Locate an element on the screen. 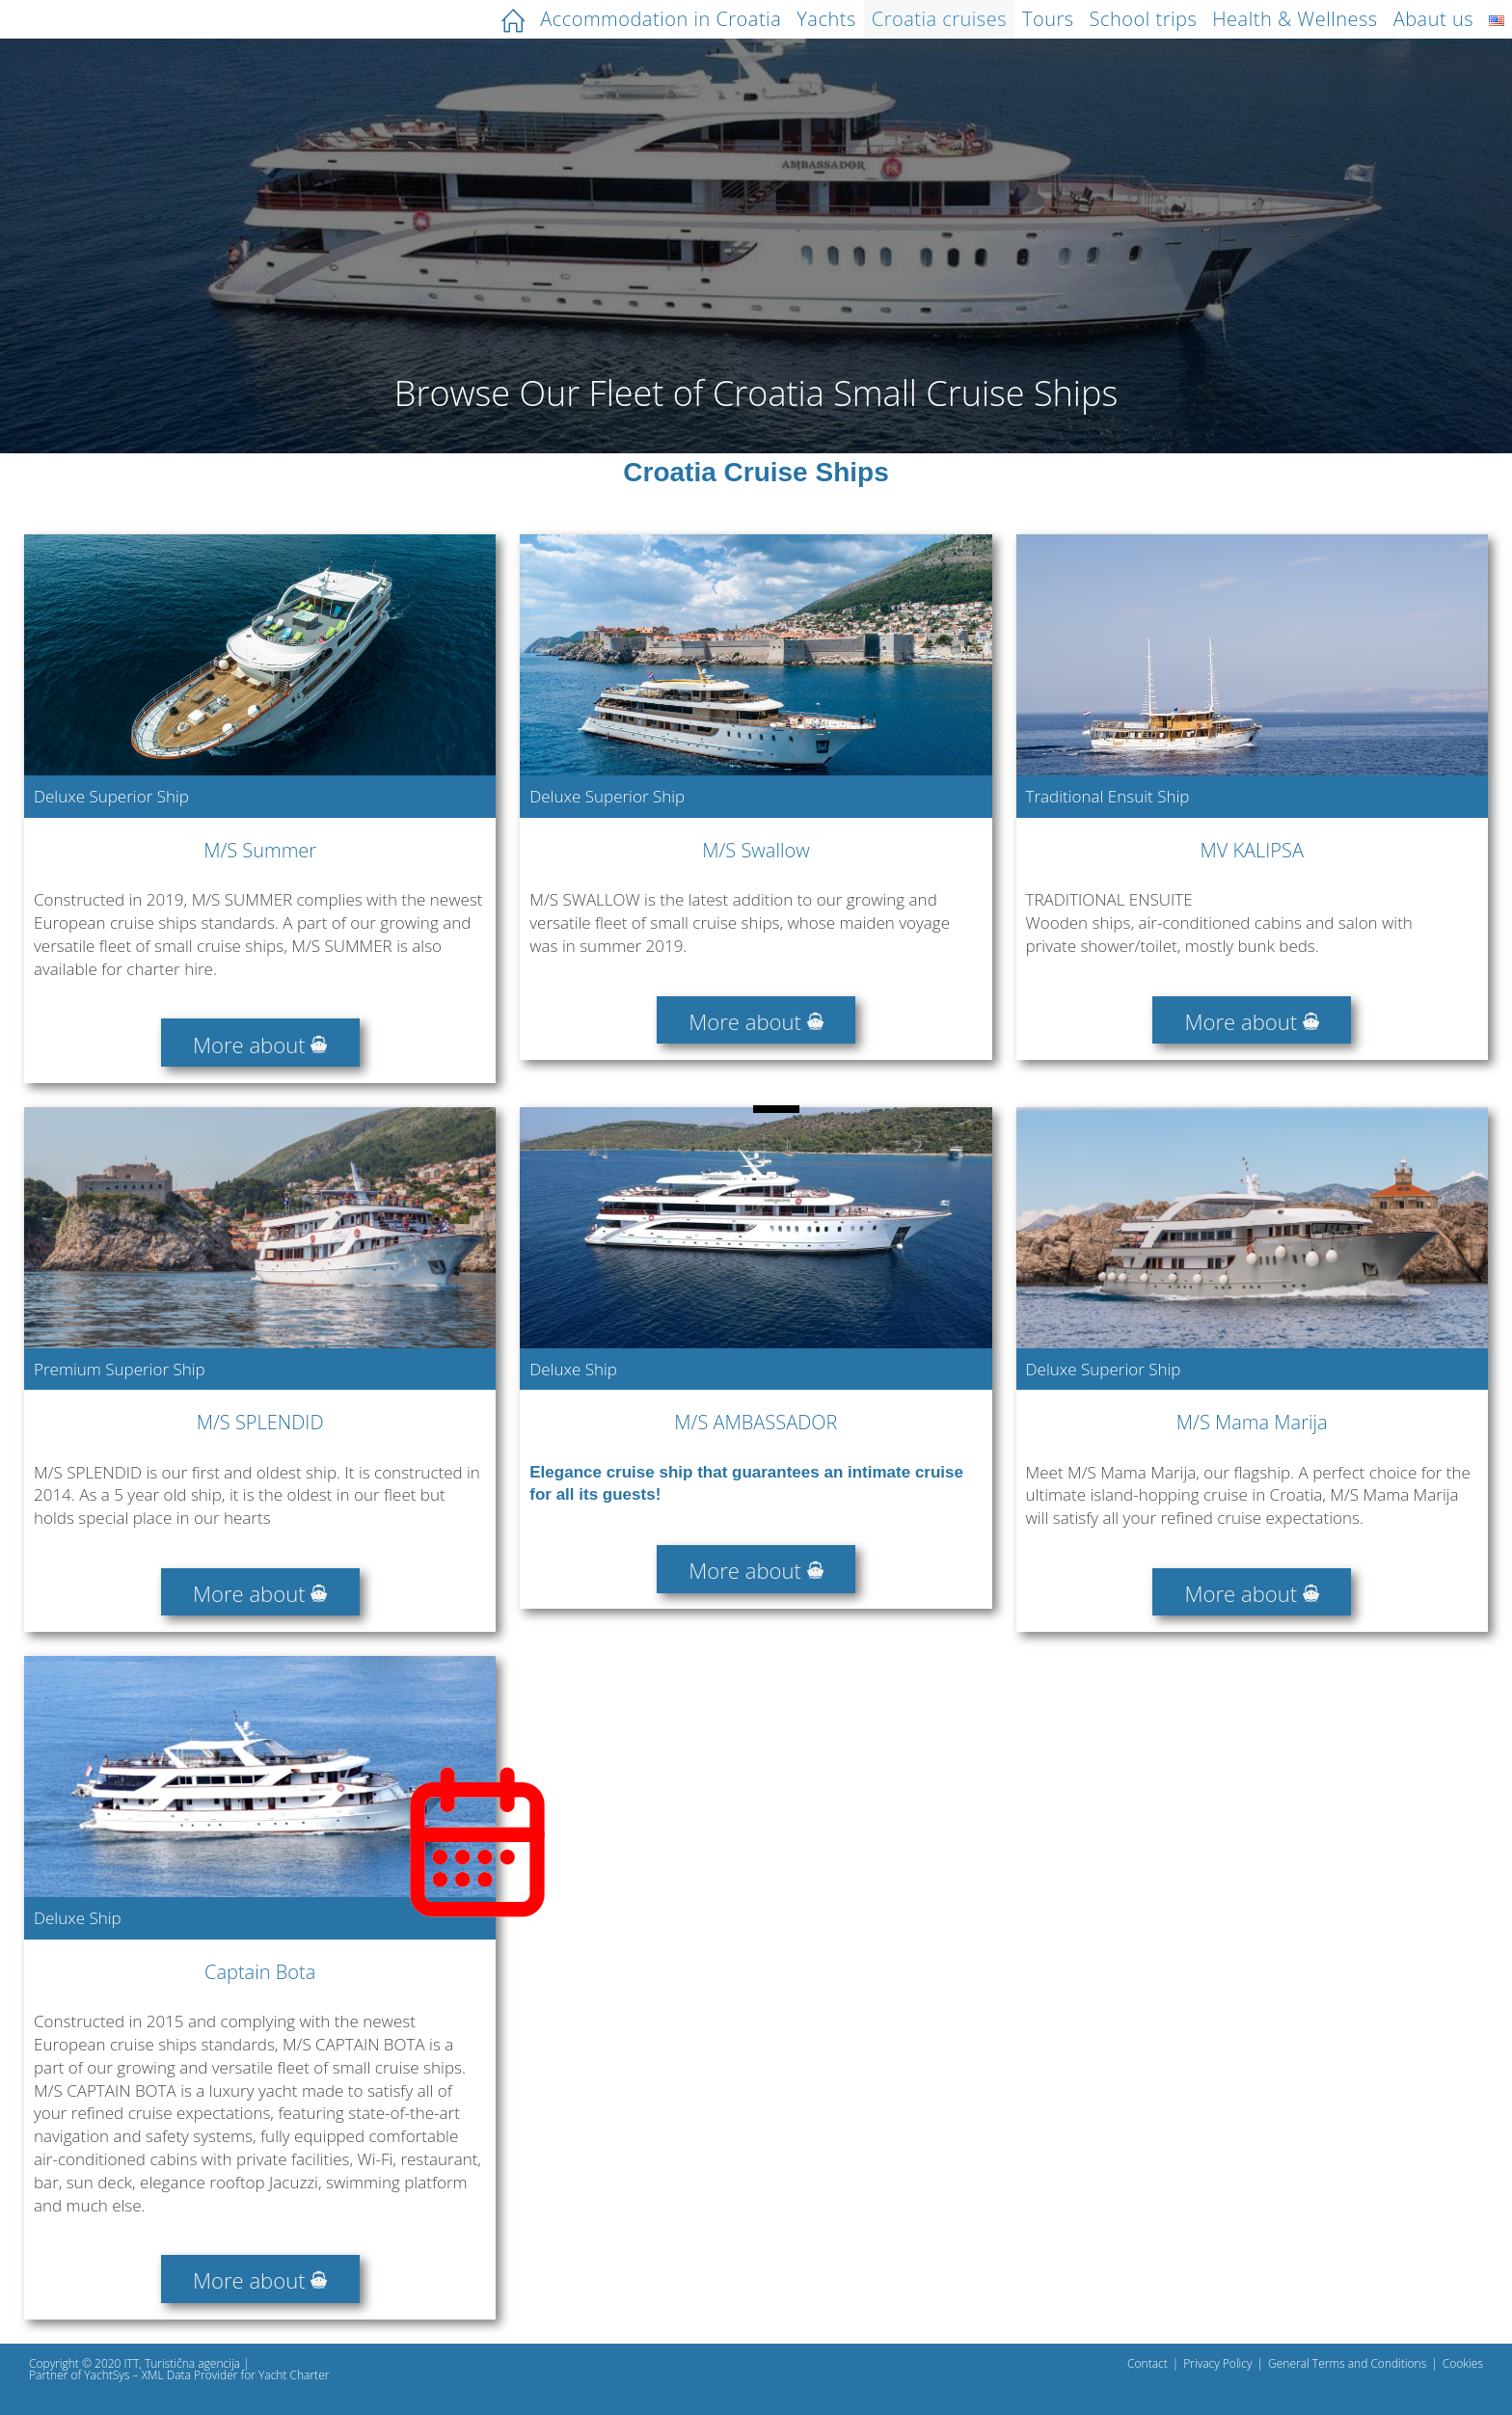 This screenshot has height=2415, width=1512. minimize window to taskbar is located at coordinates (776, 1078).